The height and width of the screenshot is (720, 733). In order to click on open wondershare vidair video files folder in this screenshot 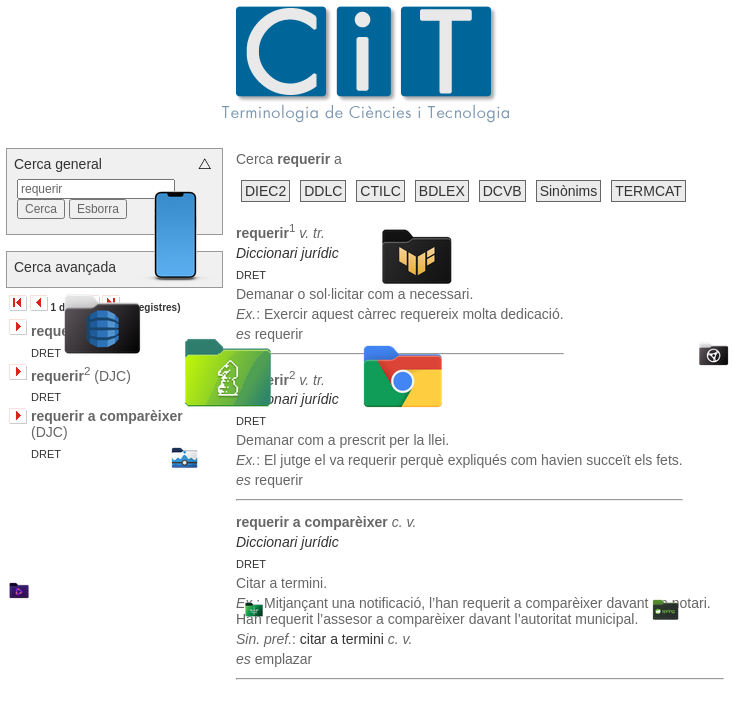, I will do `click(19, 591)`.